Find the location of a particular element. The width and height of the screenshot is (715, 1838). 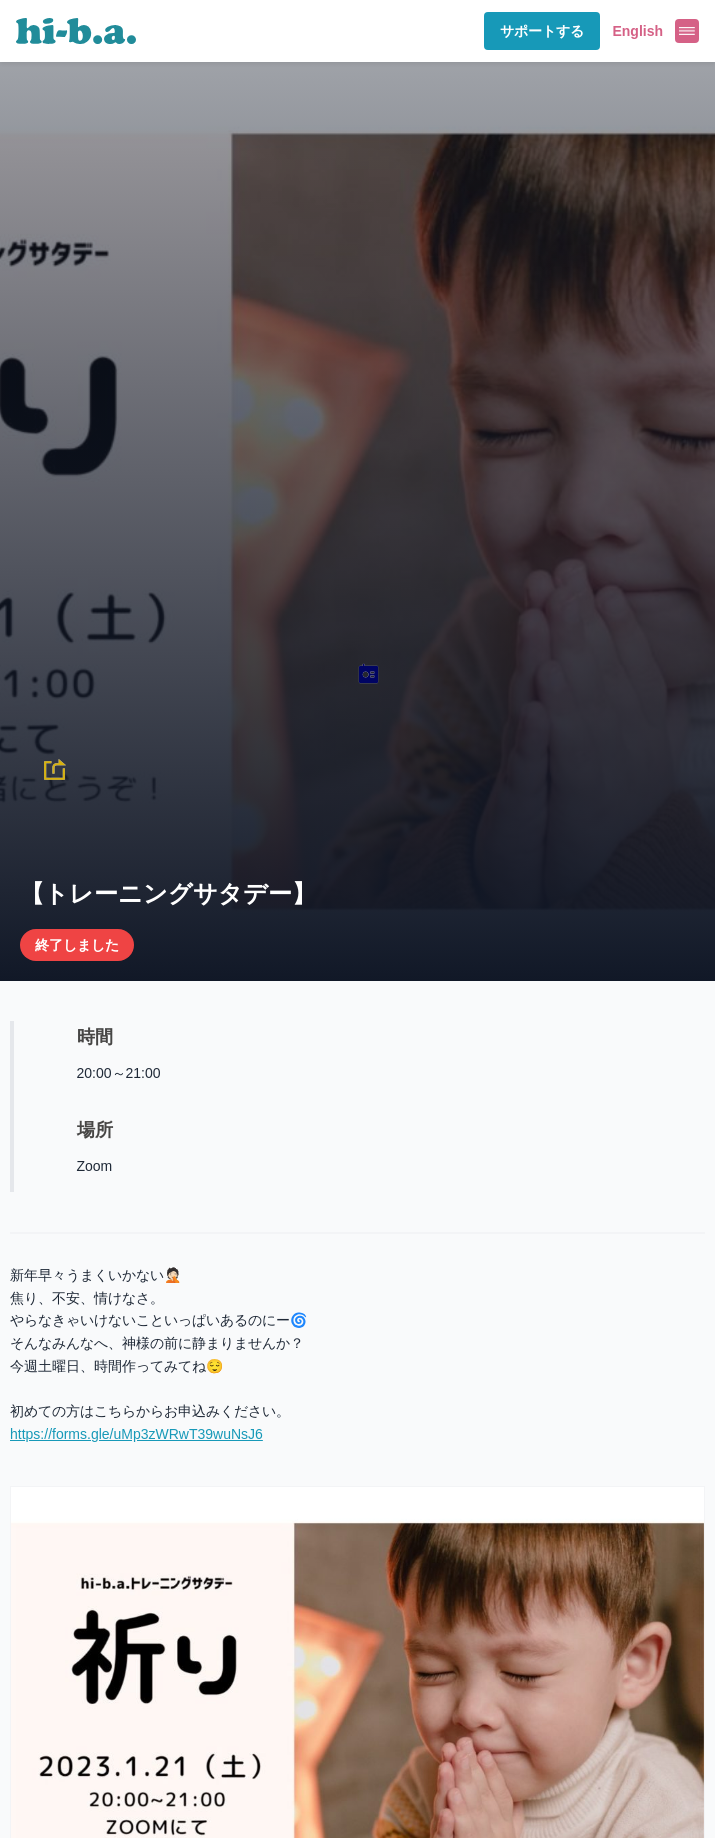

access radio or audio streaming is located at coordinates (368, 674).